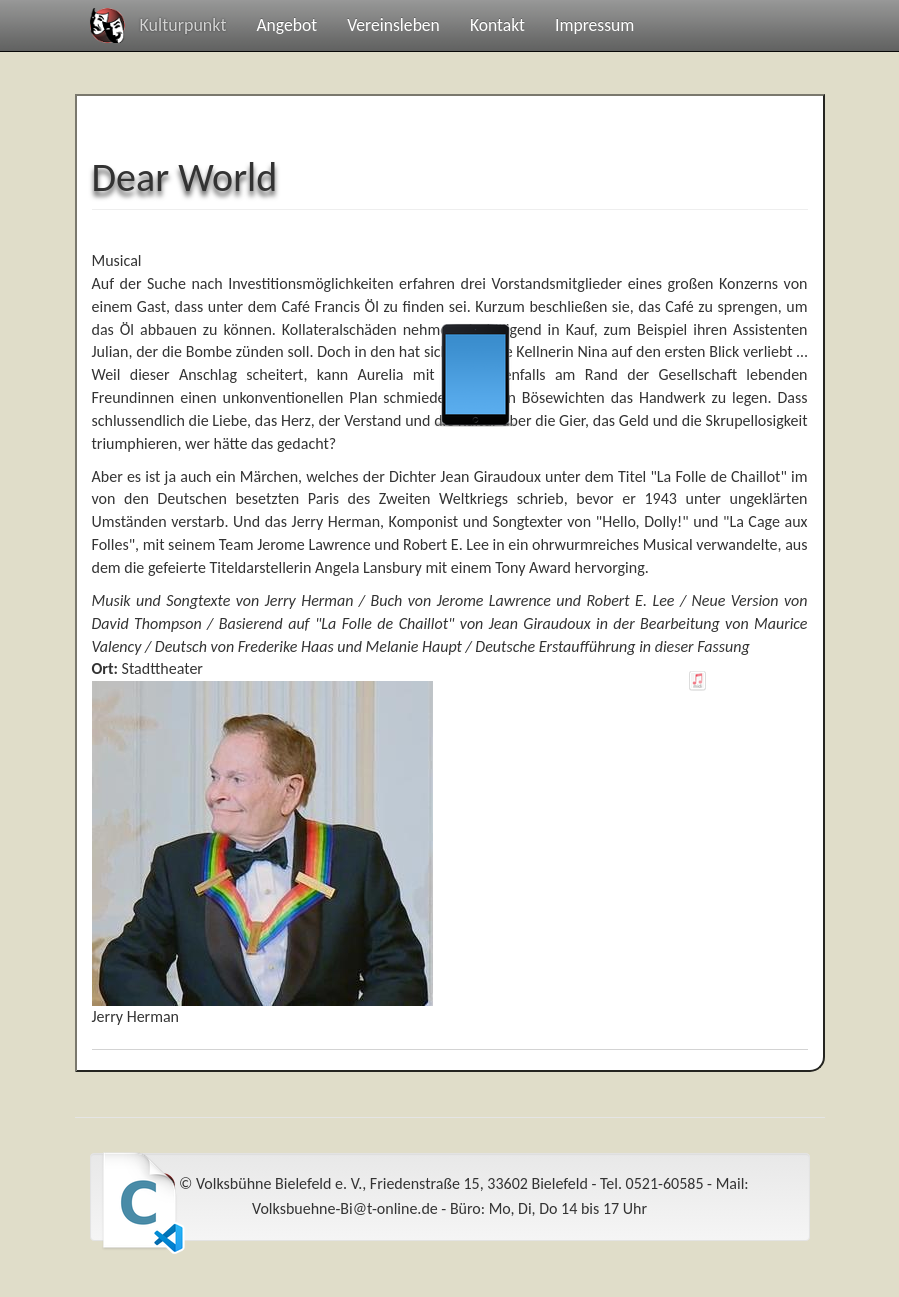  I want to click on open a C programming file in Visual Studio Code, so click(139, 1202).